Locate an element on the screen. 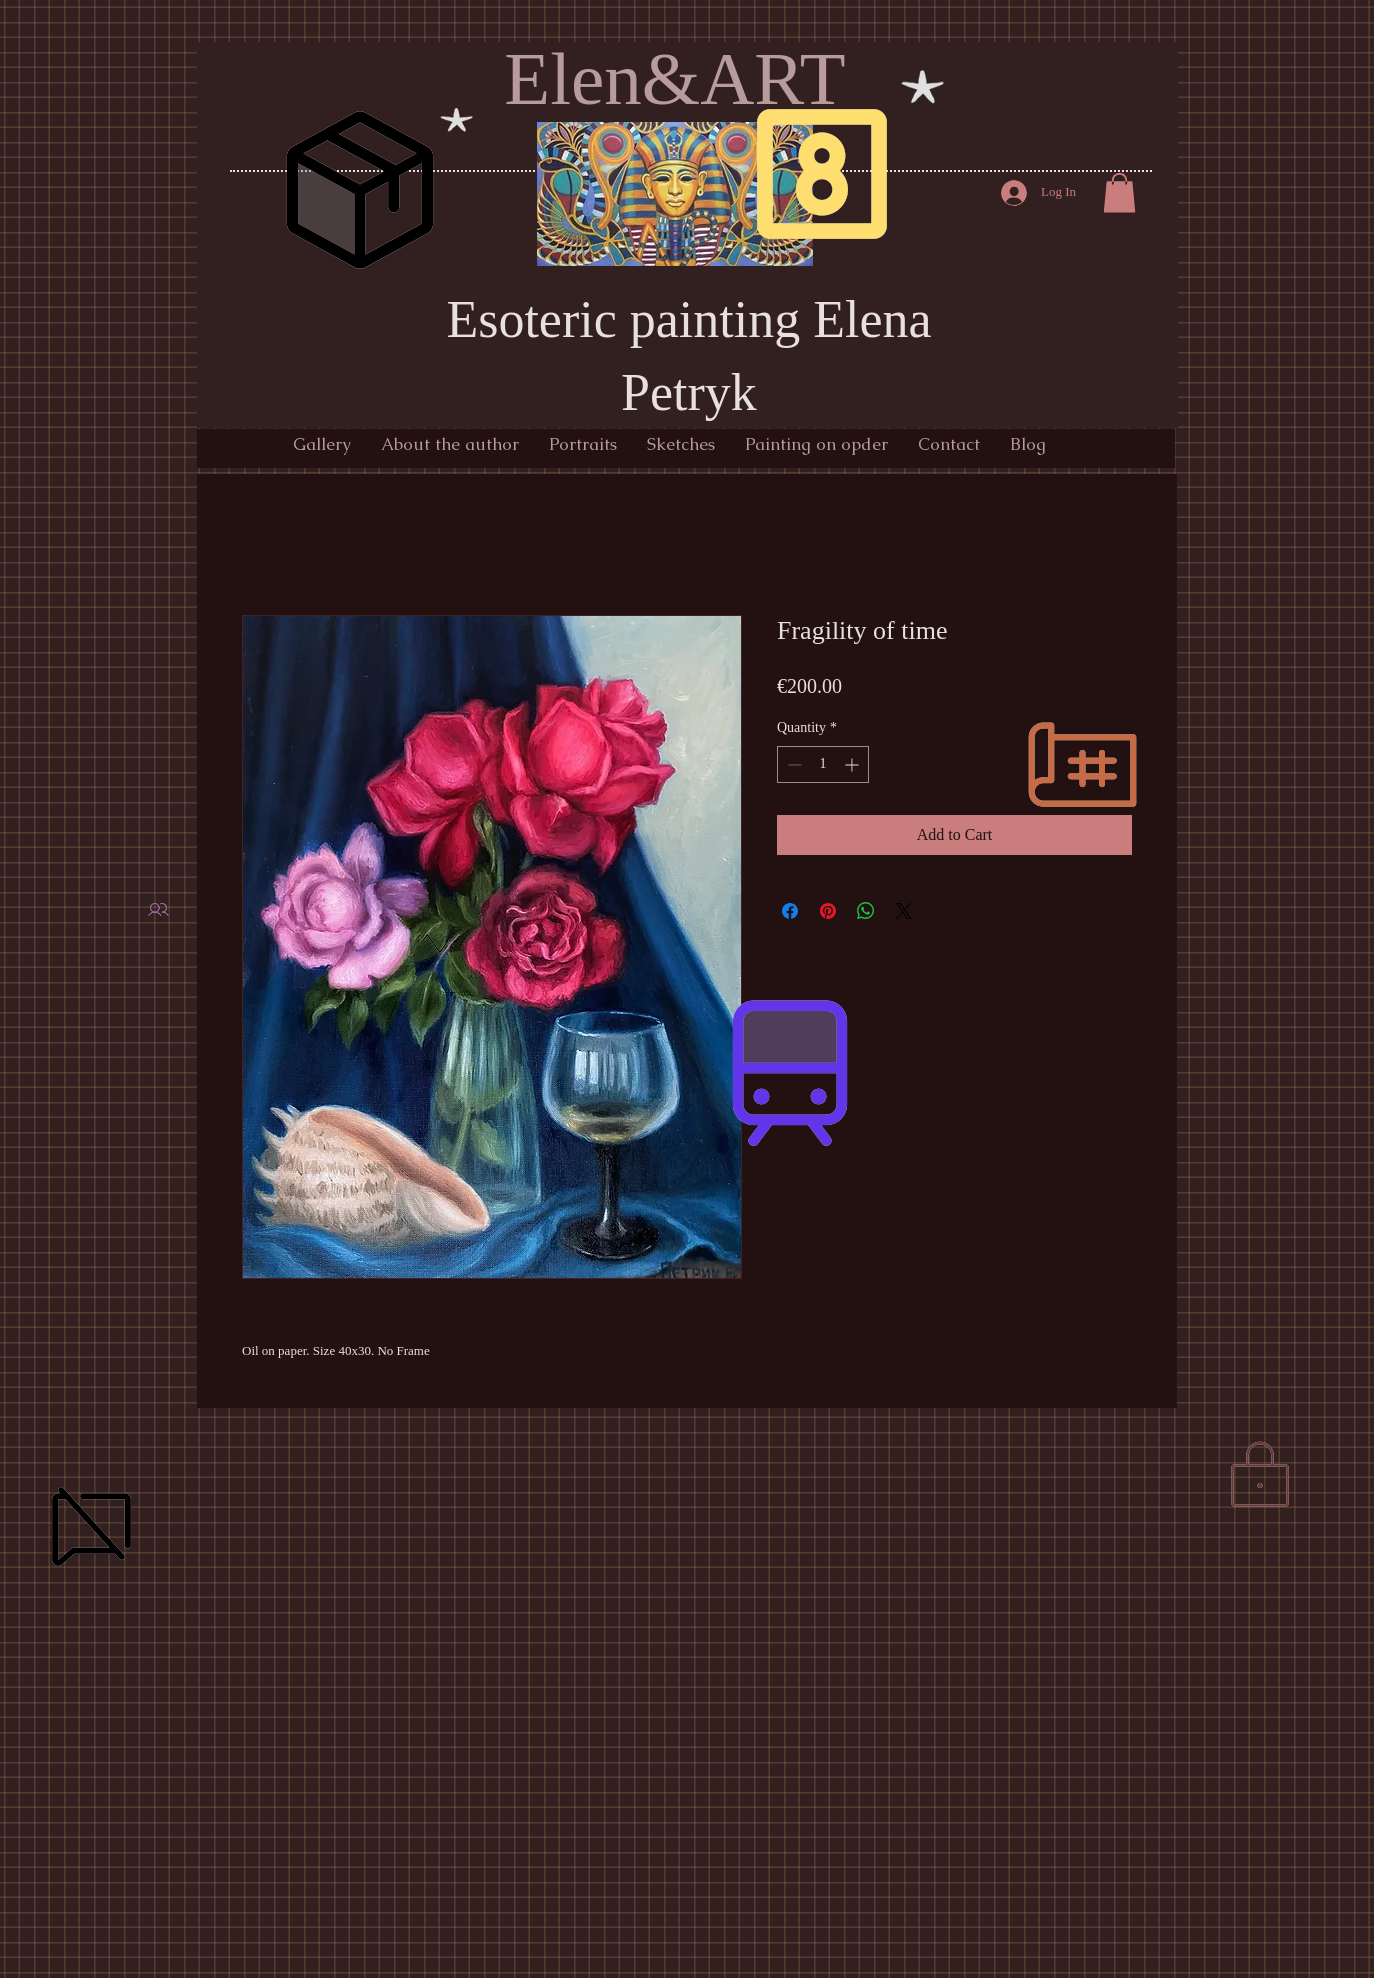 This screenshot has width=1374, height=1978. select or input the number eight is located at coordinates (822, 174).